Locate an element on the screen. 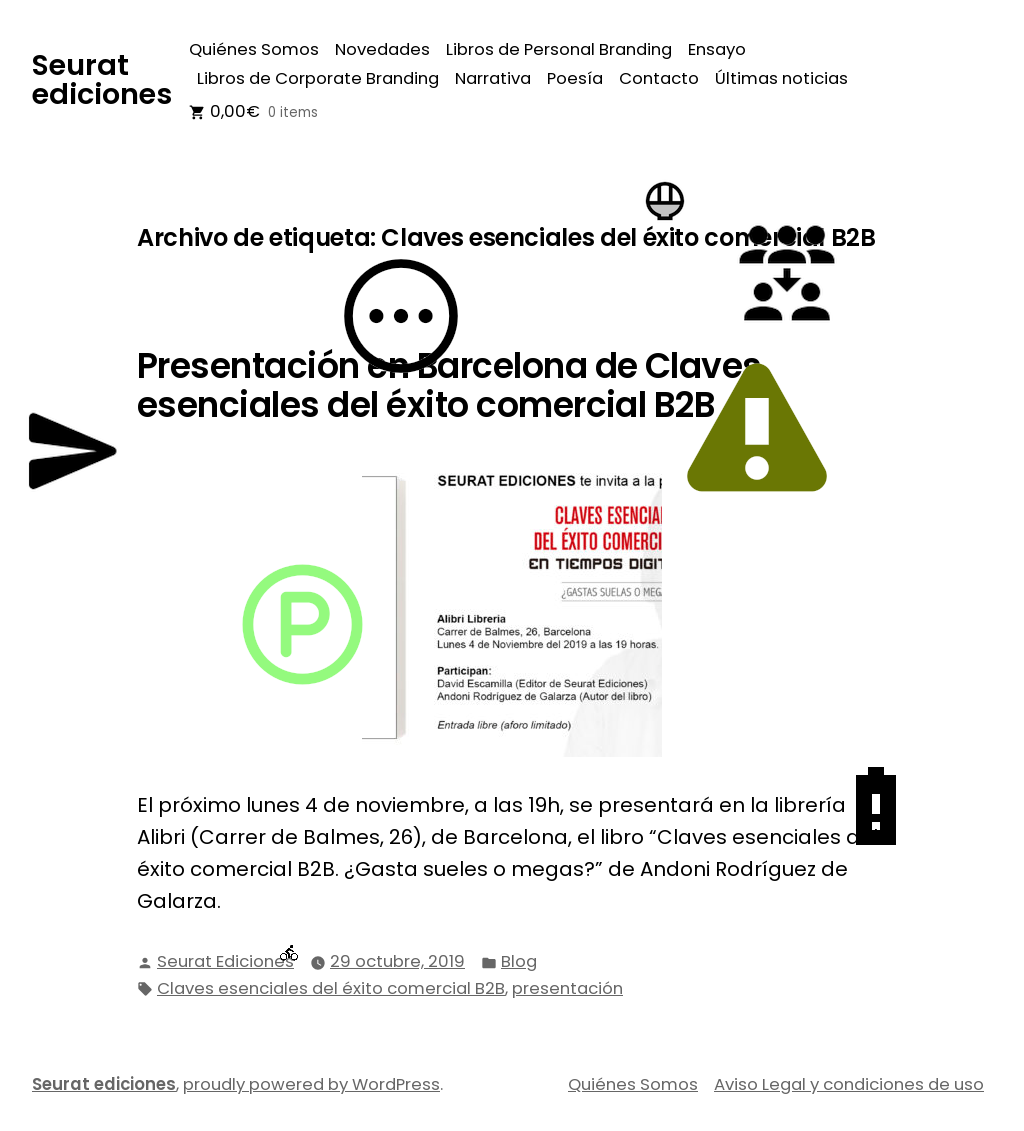  indicates a warning or alert requiring attention is located at coordinates (757, 433).